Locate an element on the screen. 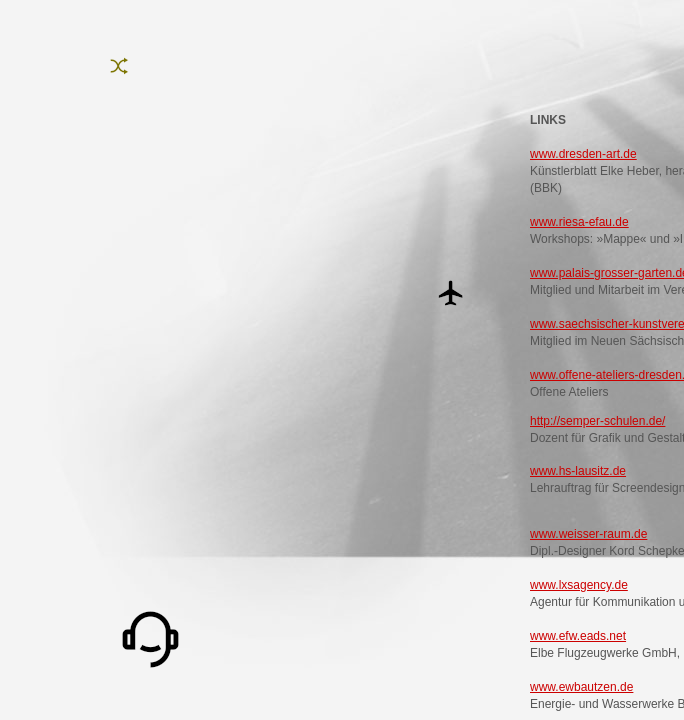 This screenshot has width=684, height=720. contact customer support is located at coordinates (150, 639).